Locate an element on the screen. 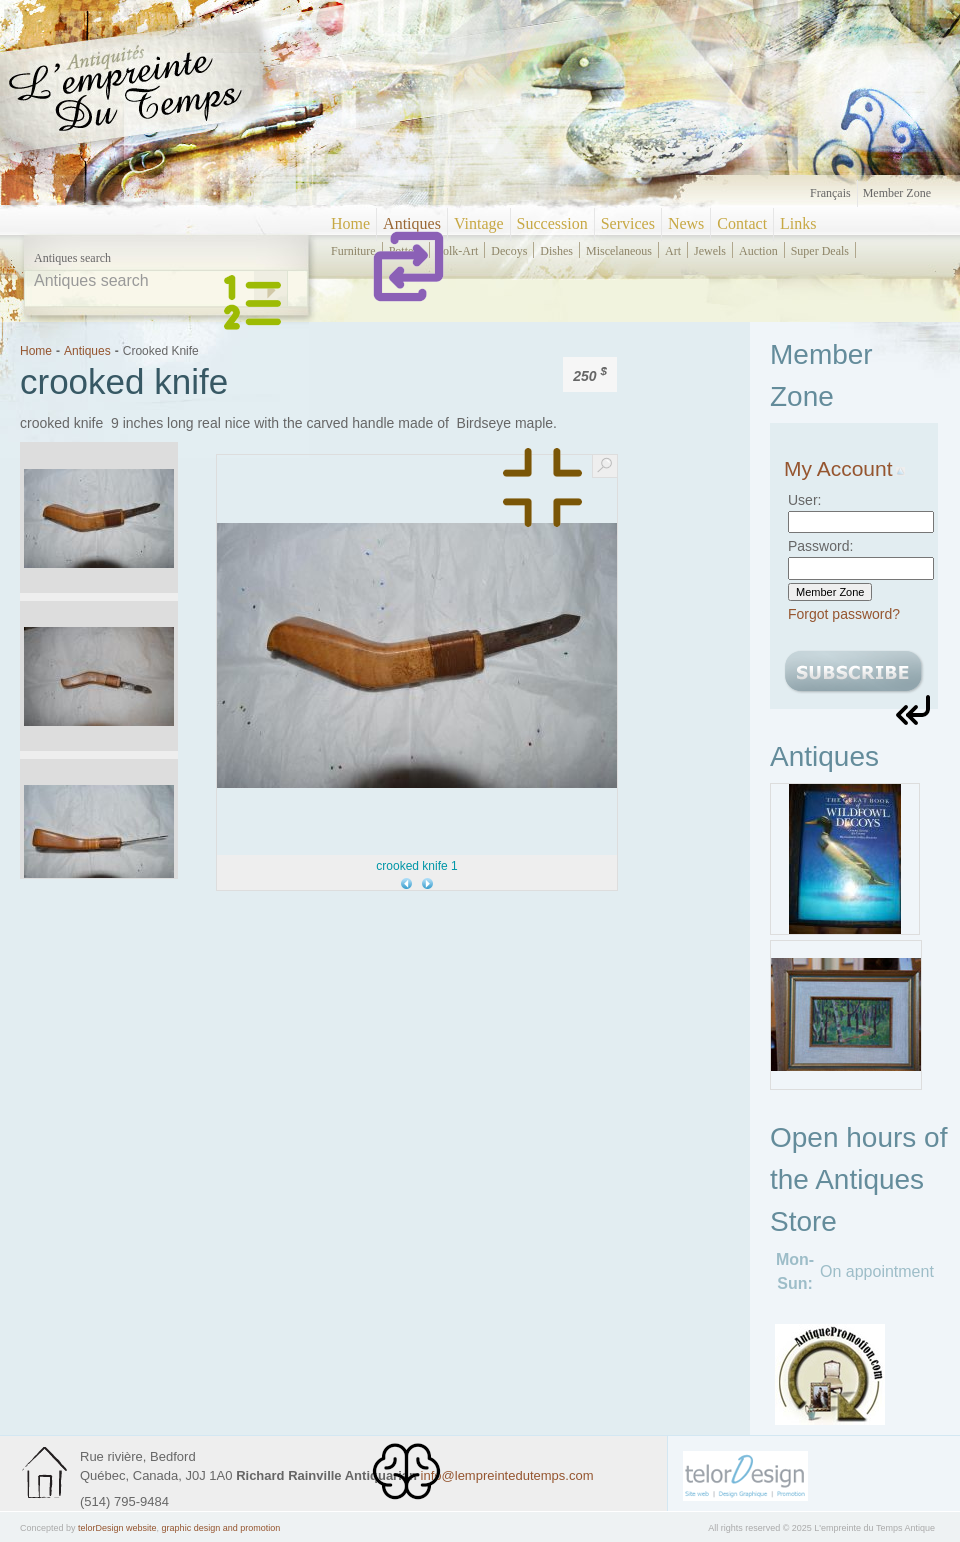  exit fullscreen mode is located at coordinates (542, 487).